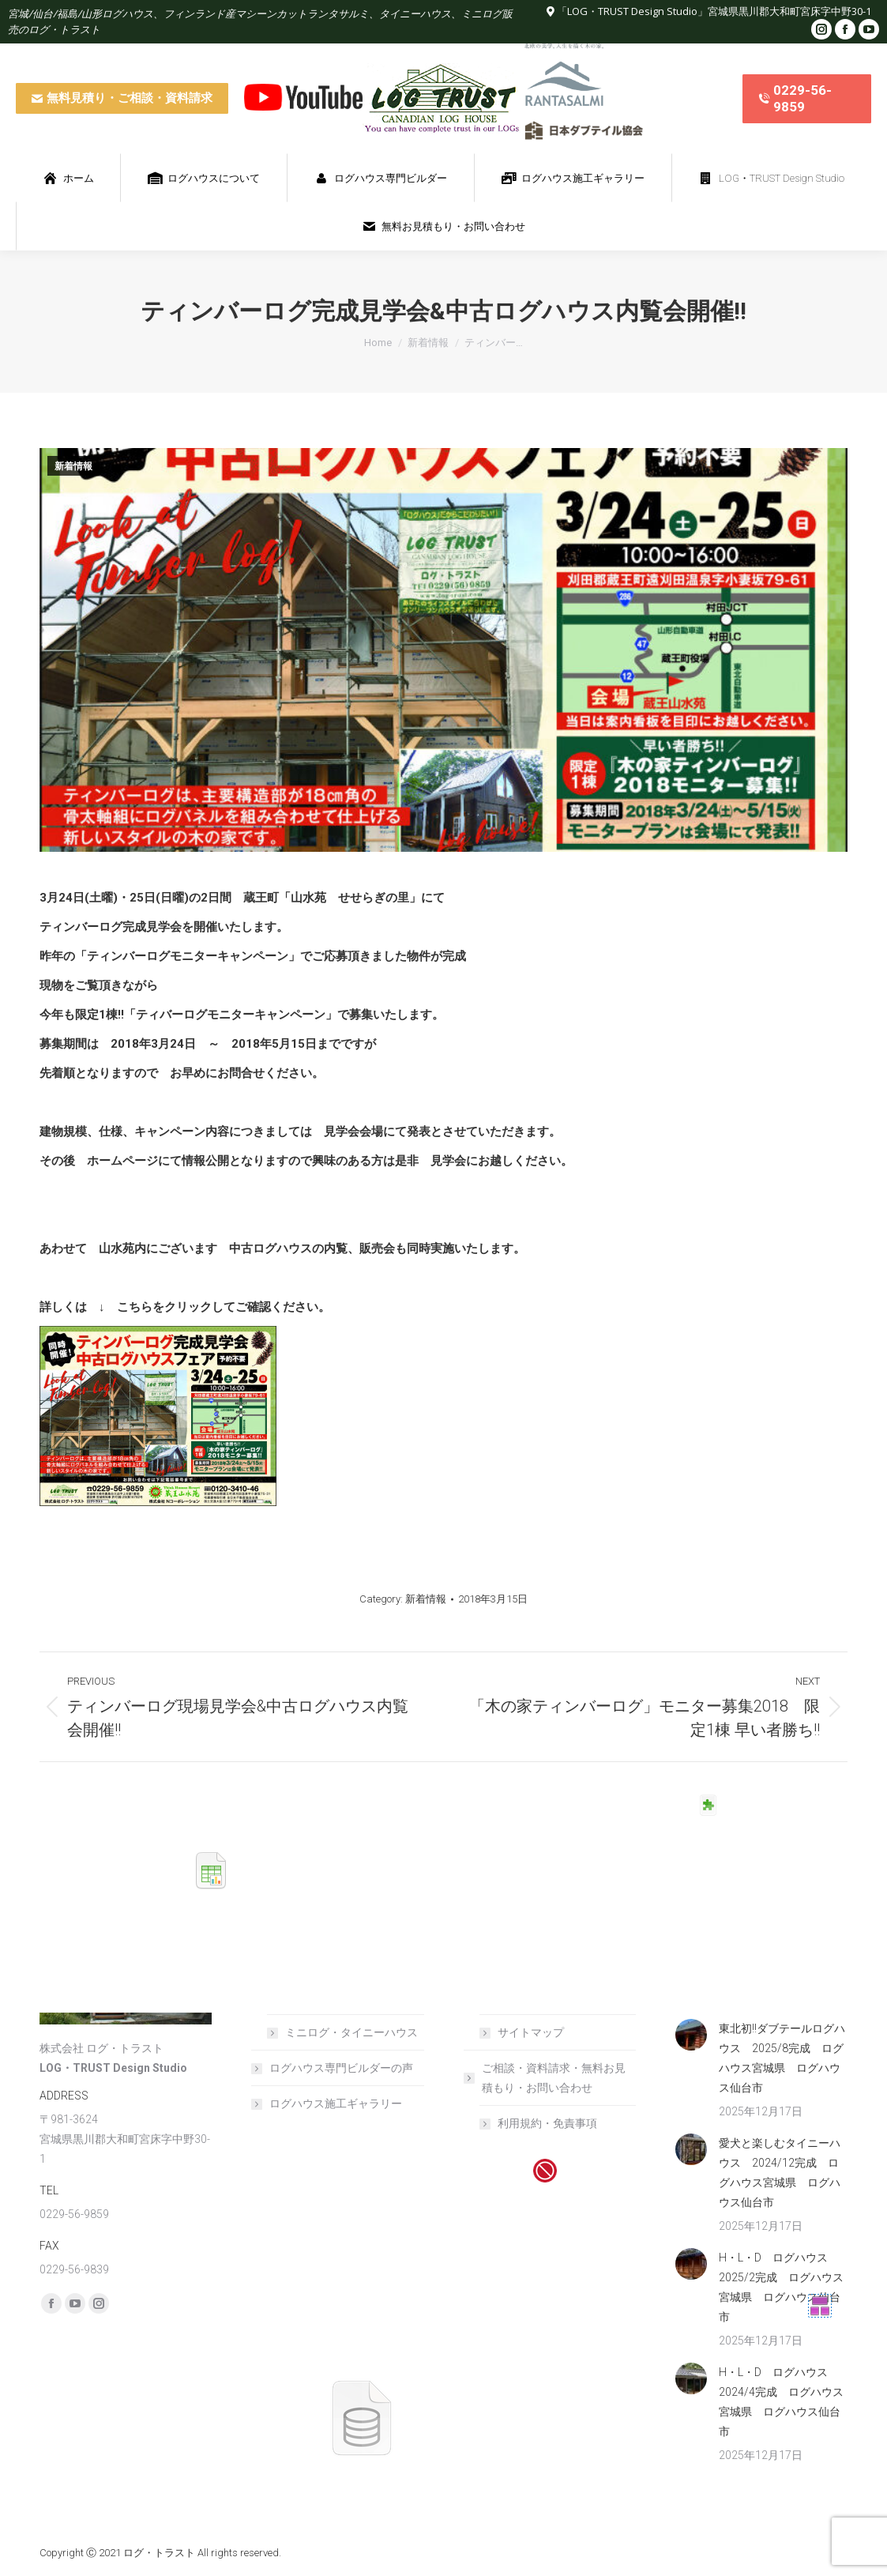 This screenshot has width=887, height=2576. Describe the element at coordinates (708, 1805) in the screenshot. I see `browser extension or add-on installer file` at that location.